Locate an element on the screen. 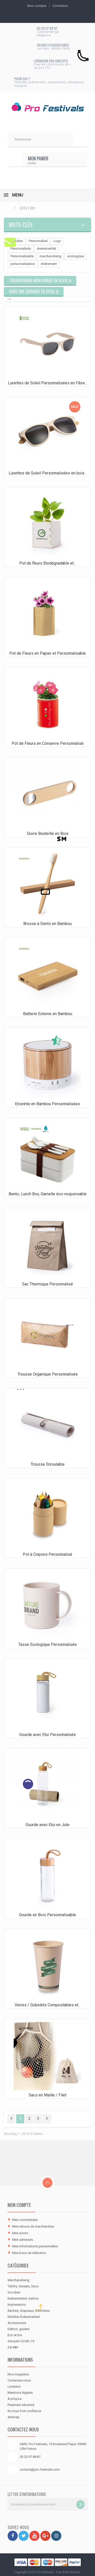  crop image to 16:9 aspect ratio is located at coordinates (45, 892).